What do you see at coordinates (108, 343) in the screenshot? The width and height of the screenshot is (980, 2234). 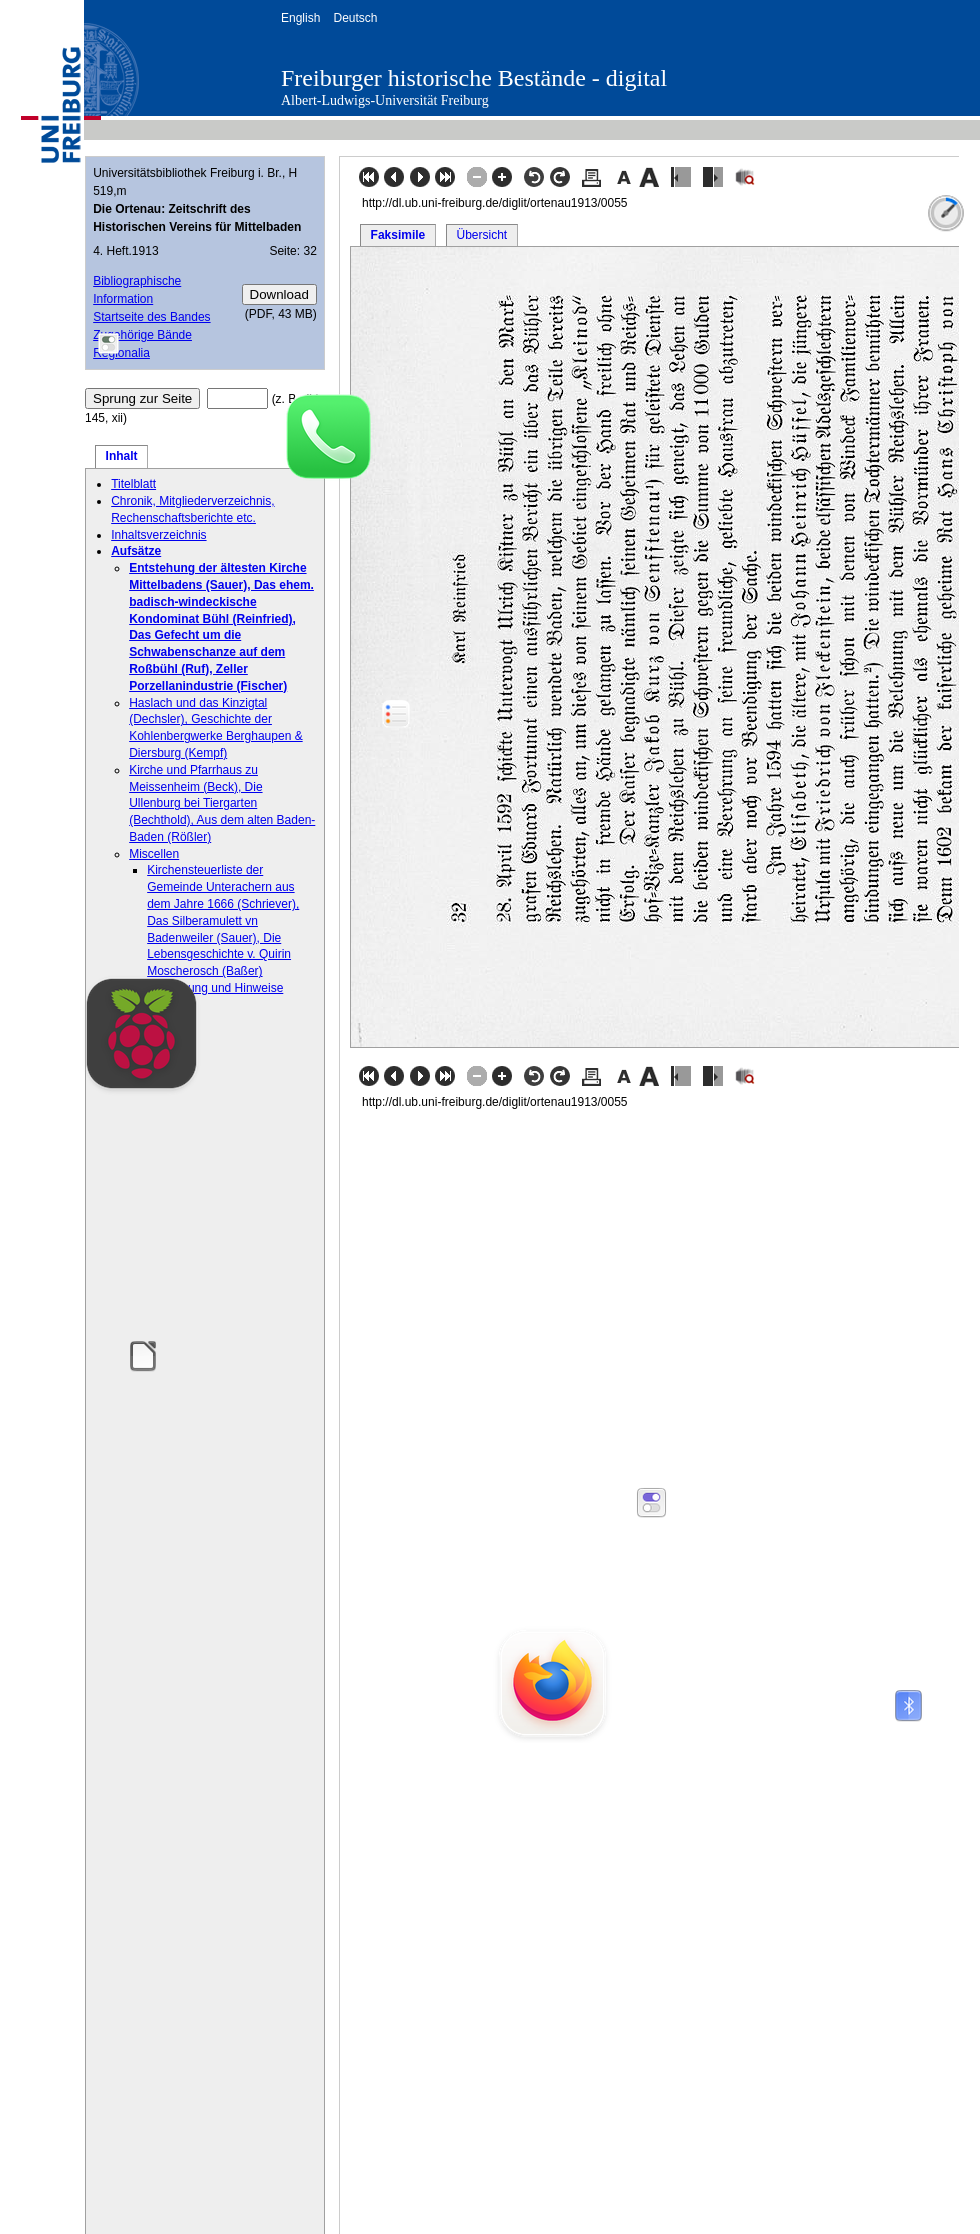 I see `open unity tweak tool settings` at bounding box center [108, 343].